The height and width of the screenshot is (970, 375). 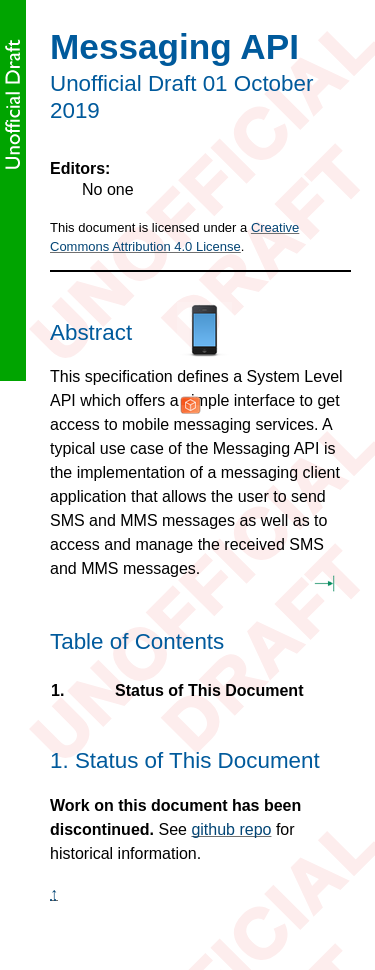 What do you see at coordinates (190, 404) in the screenshot?
I see `an ascii stl 3d model file` at bounding box center [190, 404].